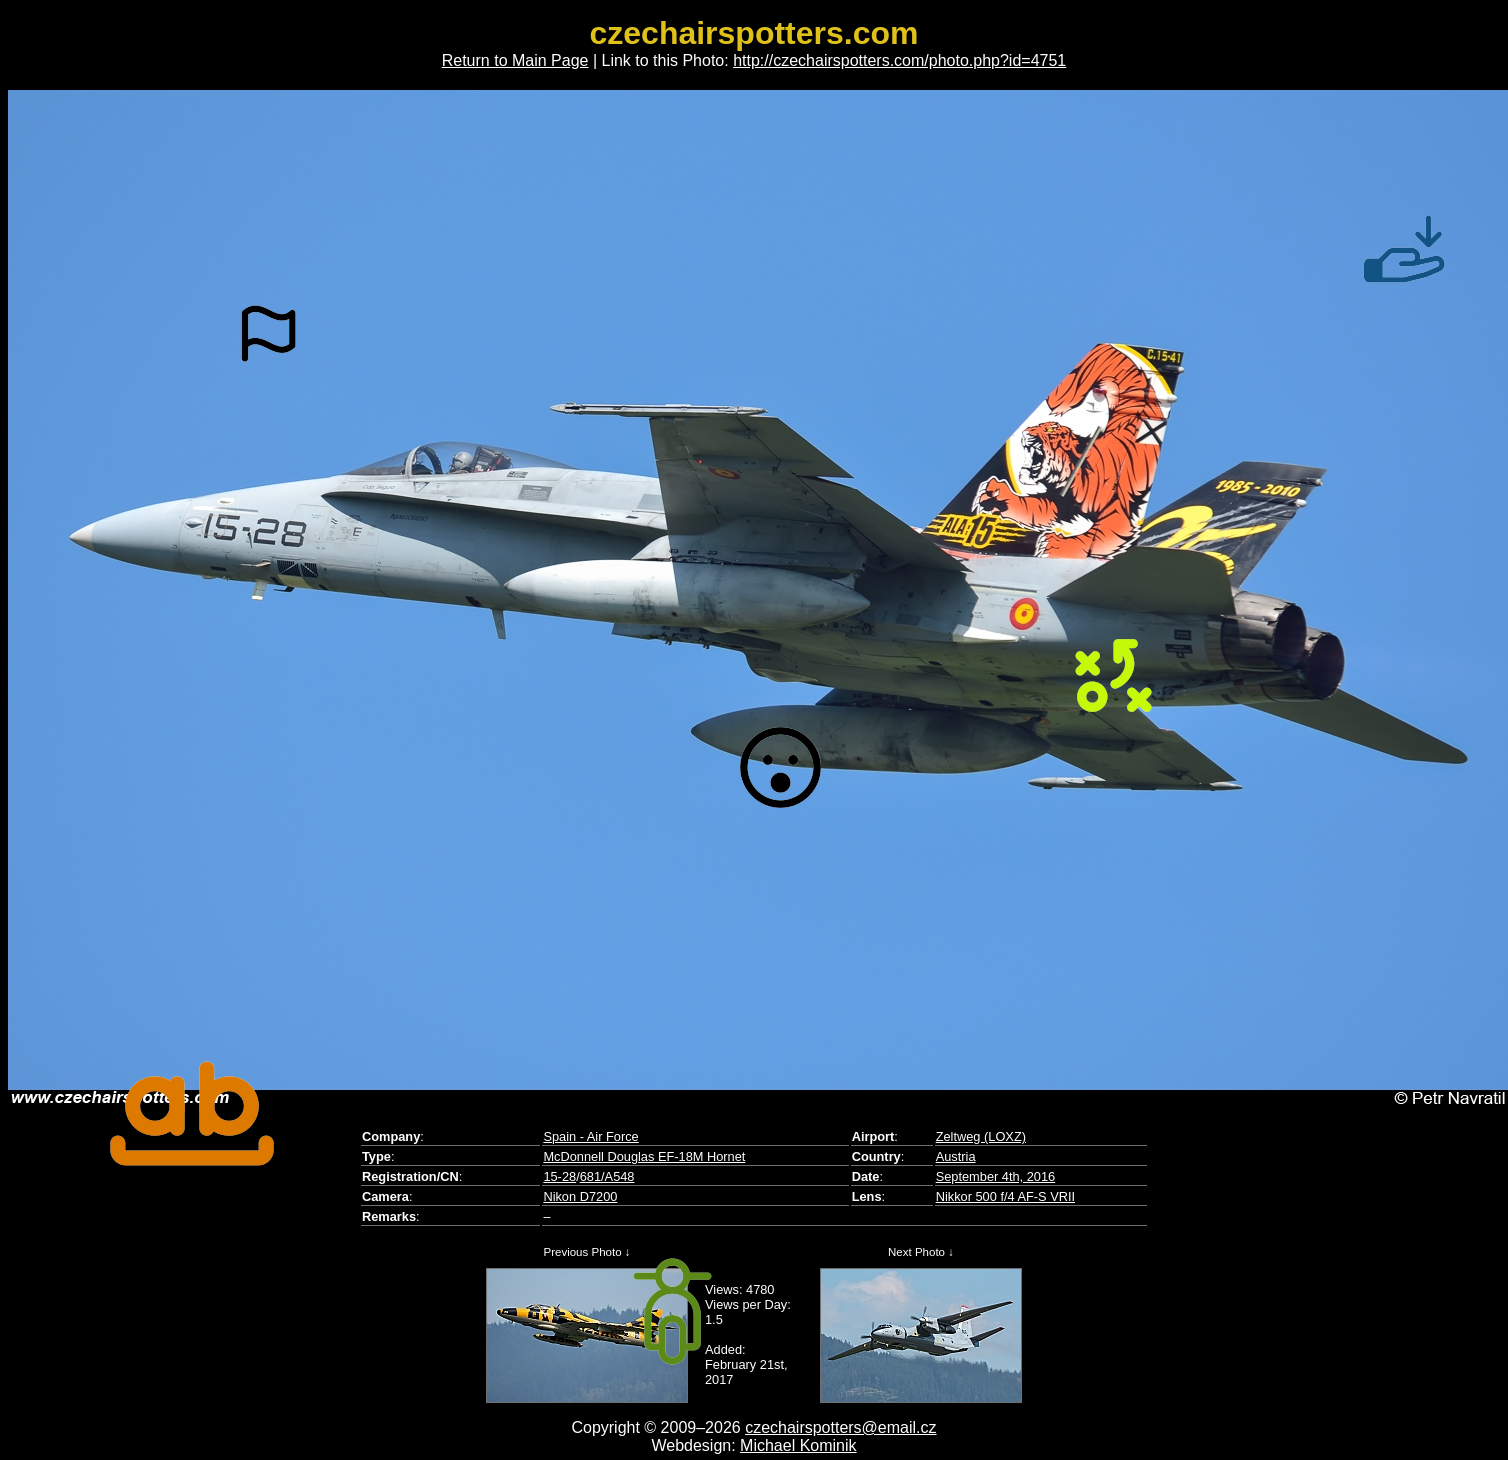 The height and width of the screenshot is (1460, 1508). What do you see at coordinates (672, 1311) in the screenshot?
I see `select moped or scooter as transportation mode` at bounding box center [672, 1311].